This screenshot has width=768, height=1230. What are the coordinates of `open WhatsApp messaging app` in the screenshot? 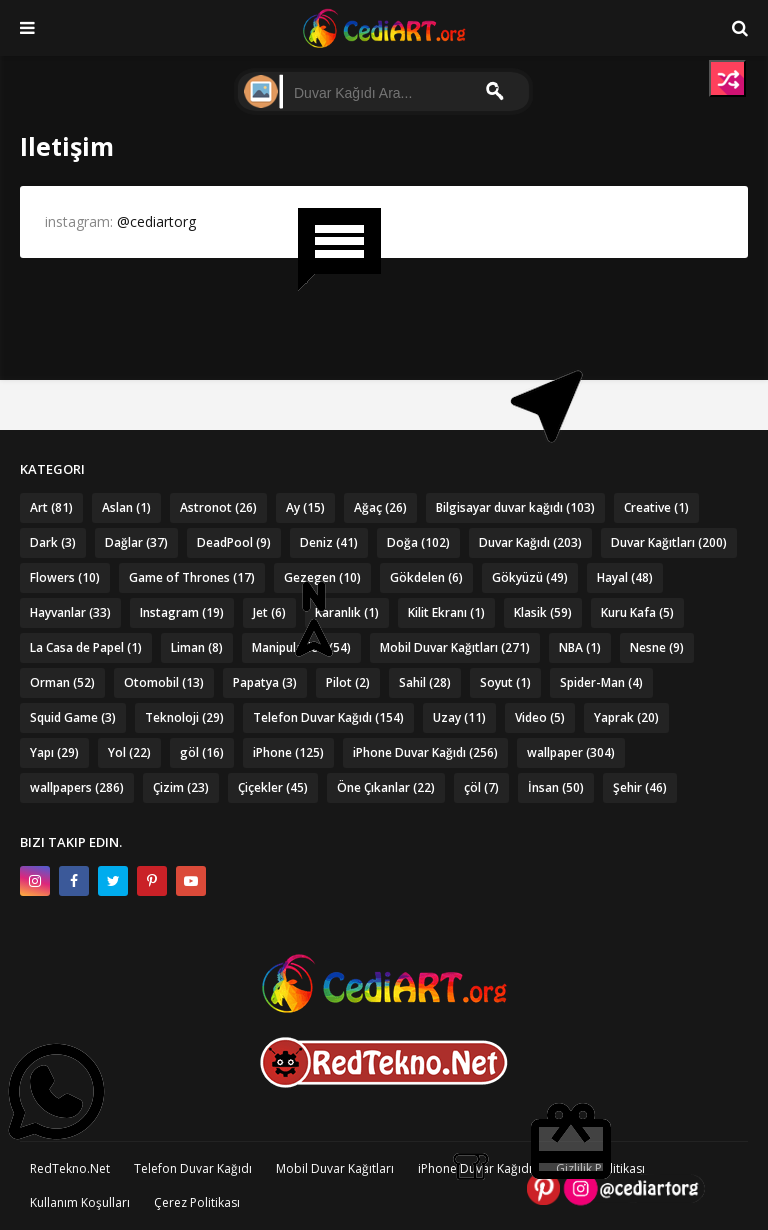 It's located at (56, 1091).